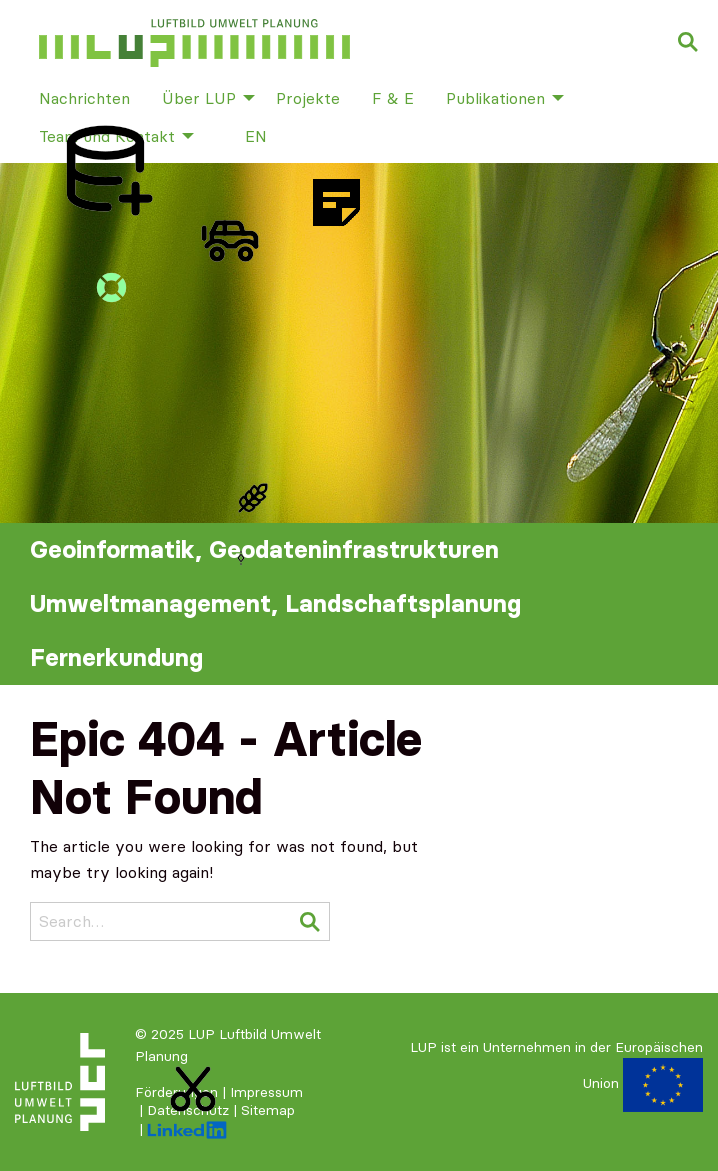  Describe the element at coordinates (336, 202) in the screenshot. I see `create a new sticky note` at that location.